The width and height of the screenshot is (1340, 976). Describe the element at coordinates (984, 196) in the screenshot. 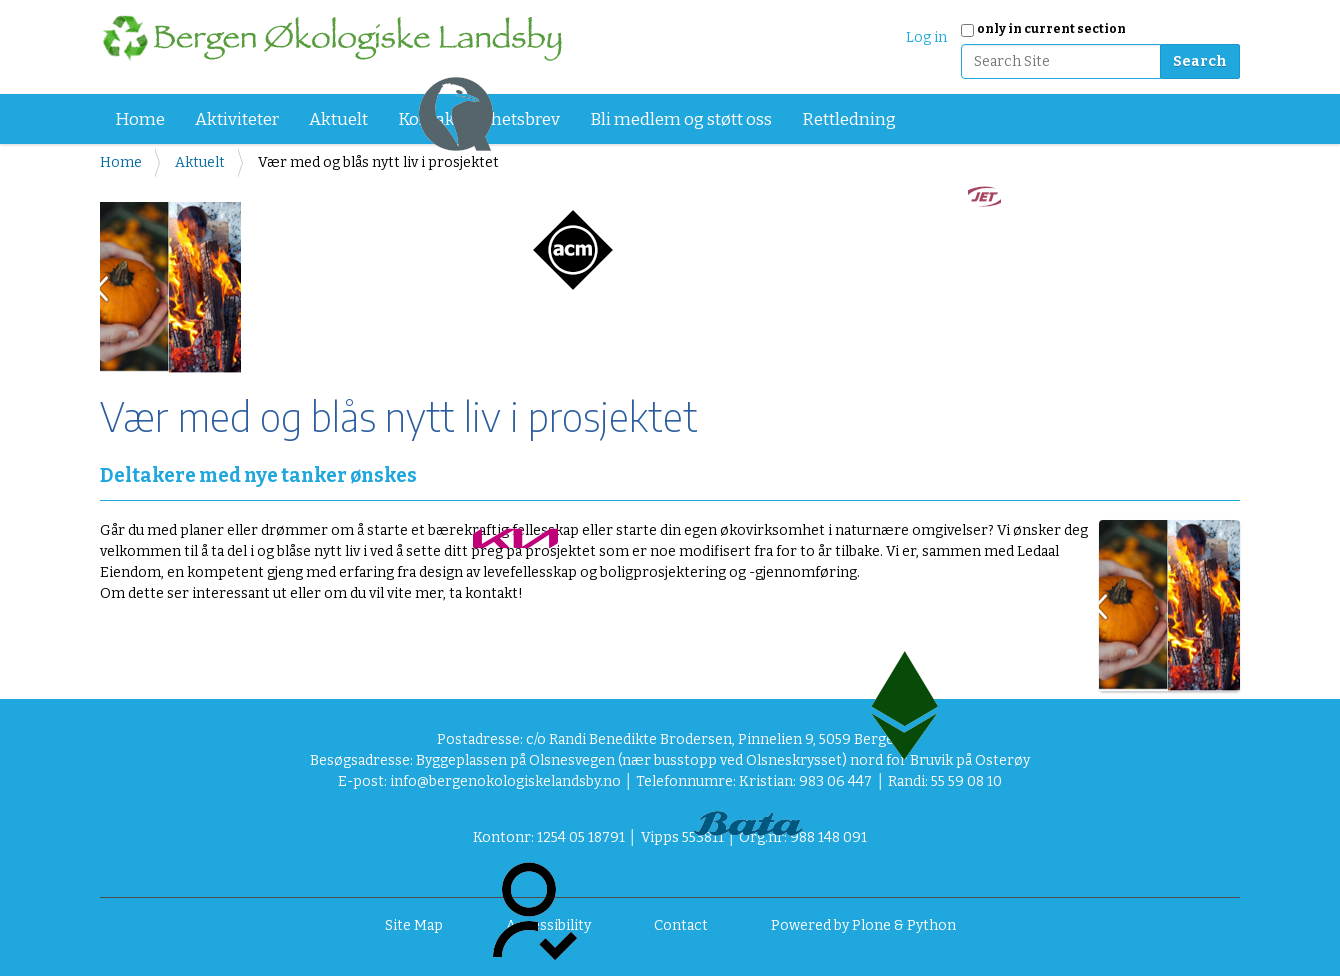

I see `jet.com logo` at that location.